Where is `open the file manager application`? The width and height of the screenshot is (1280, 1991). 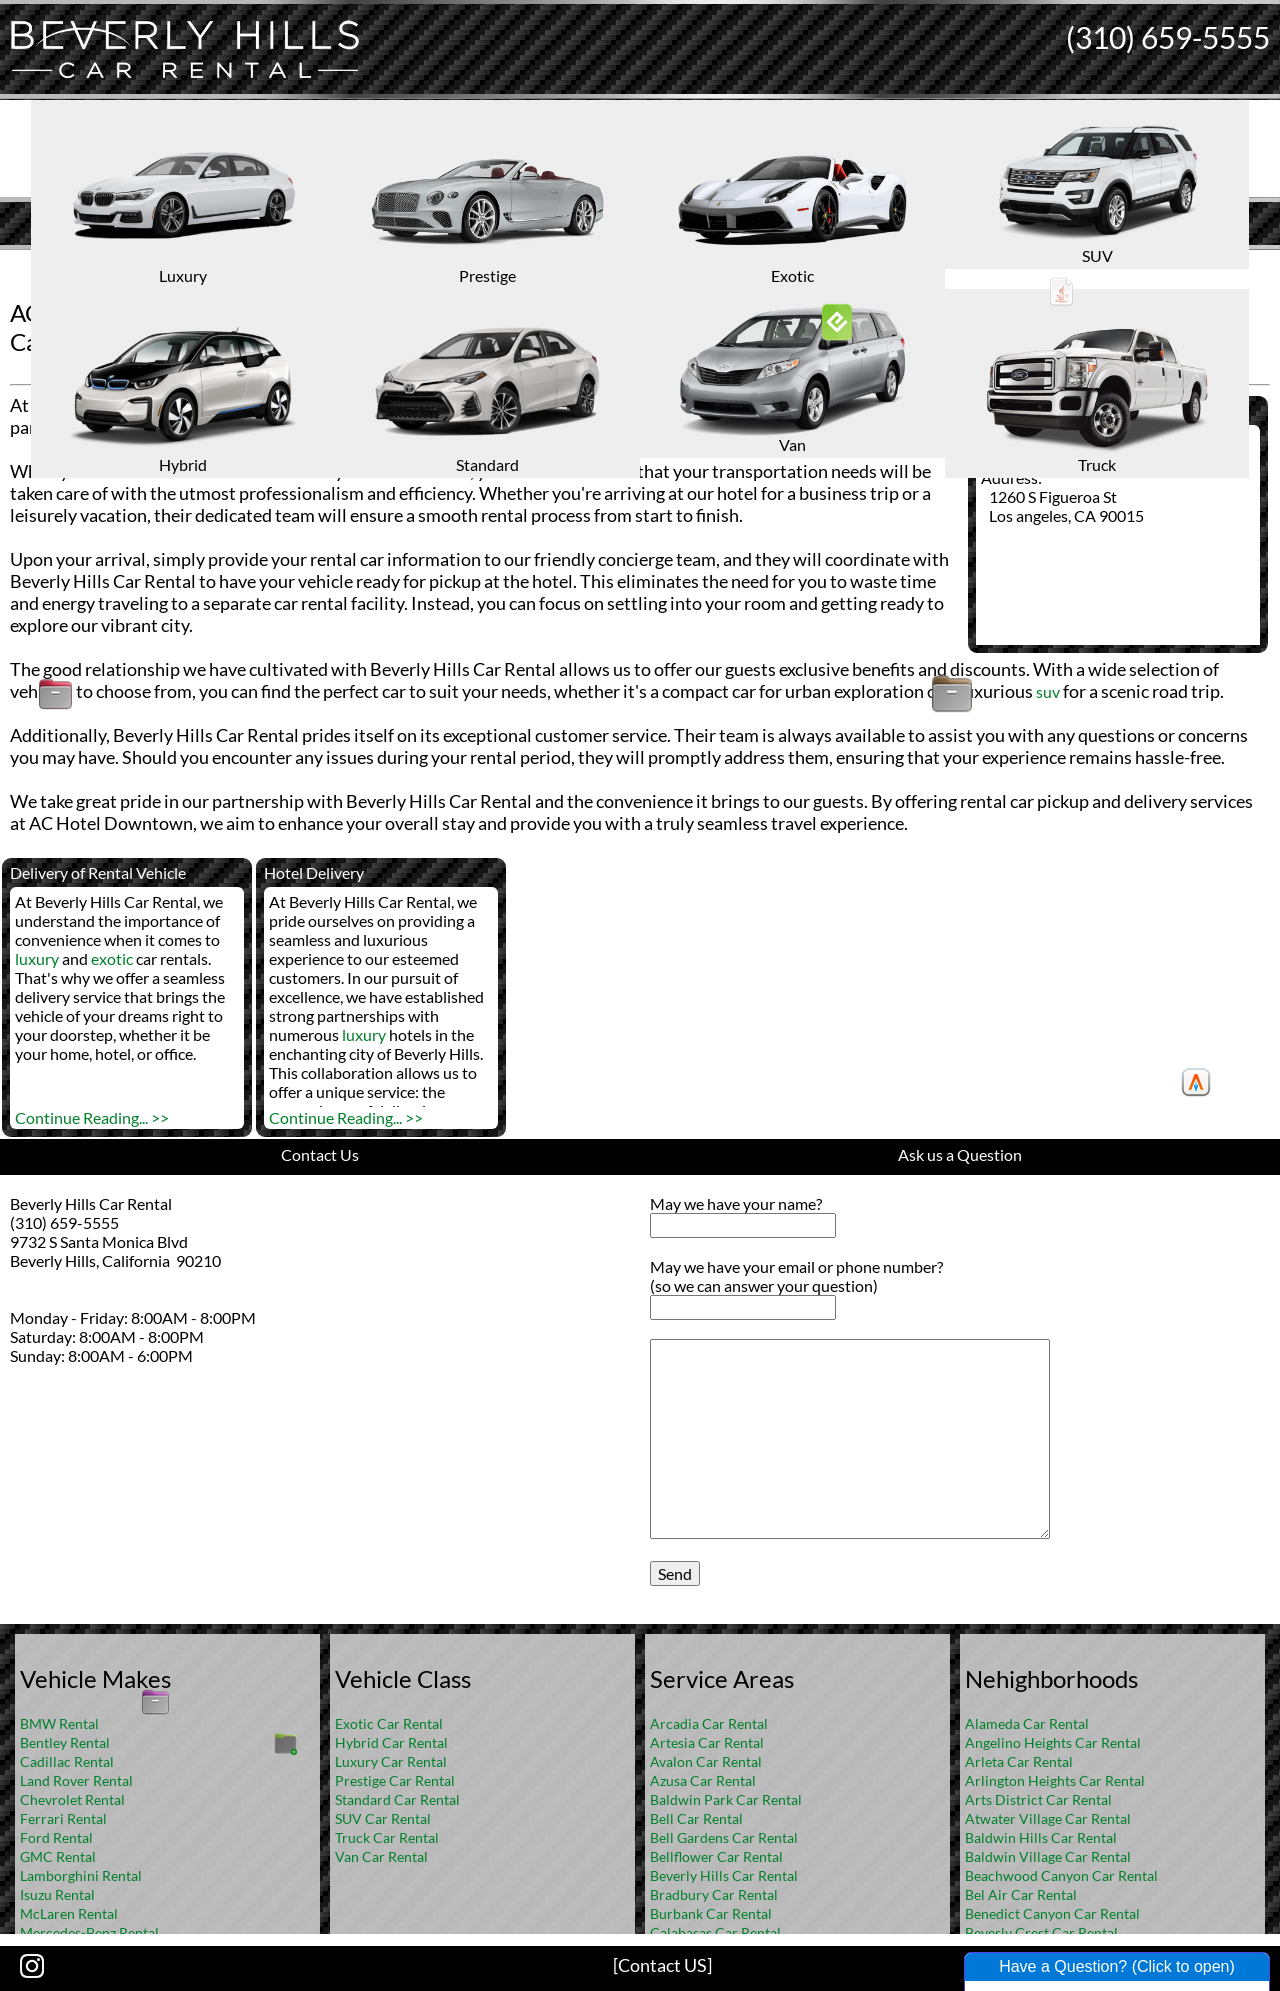
open the file manager application is located at coordinates (952, 693).